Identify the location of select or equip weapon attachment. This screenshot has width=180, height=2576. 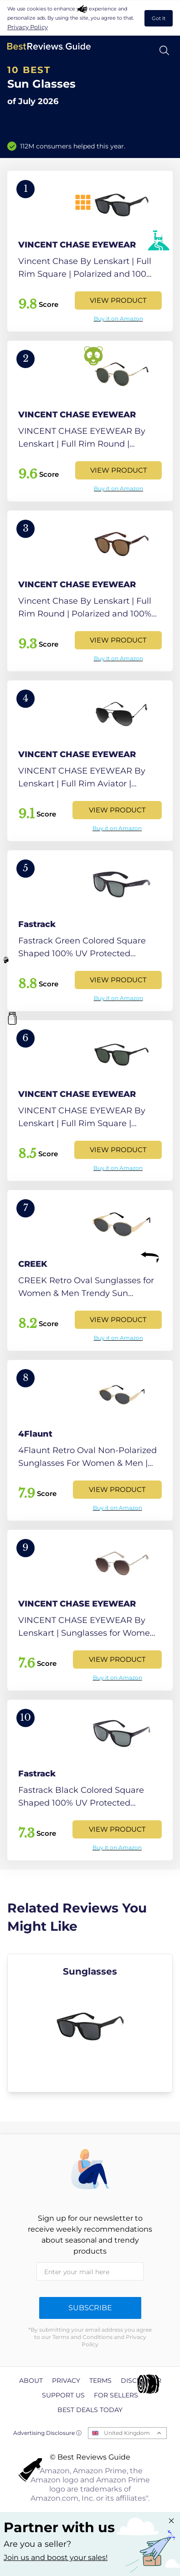
(30, 2470).